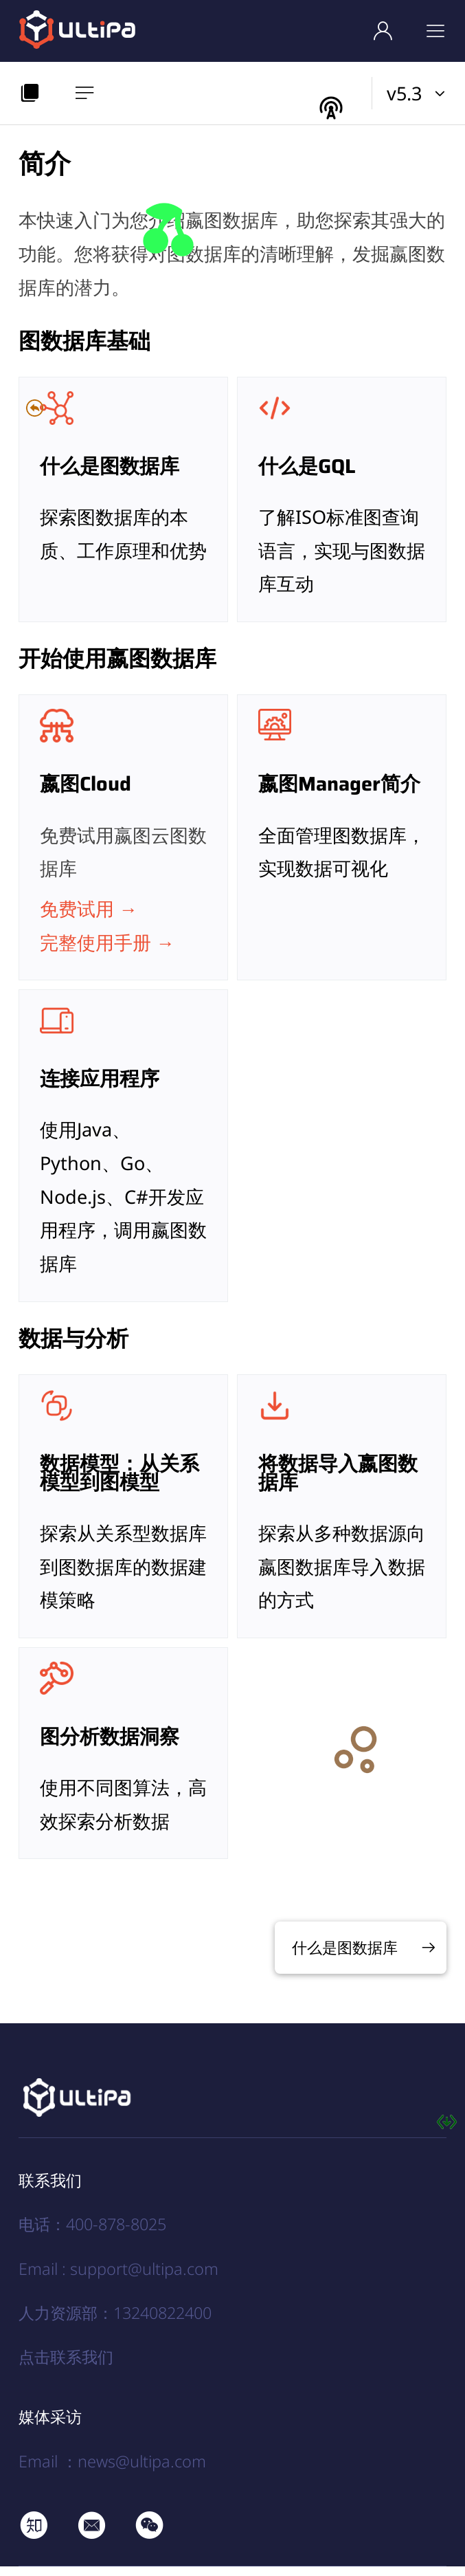 Image resolution: width=465 pixels, height=2576 pixels. Describe the element at coordinates (168, 228) in the screenshot. I see `indicates fruit or food category` at that location.